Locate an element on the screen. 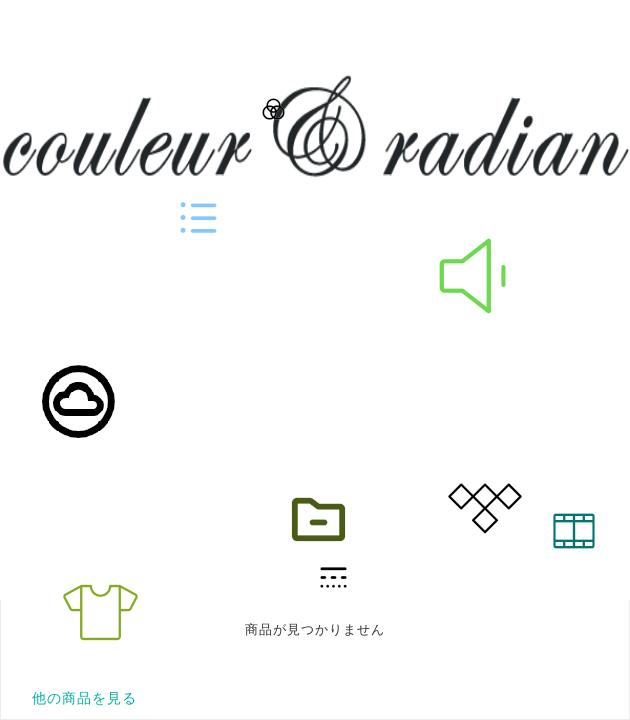  select border line style is located at coordinates (333, 577).